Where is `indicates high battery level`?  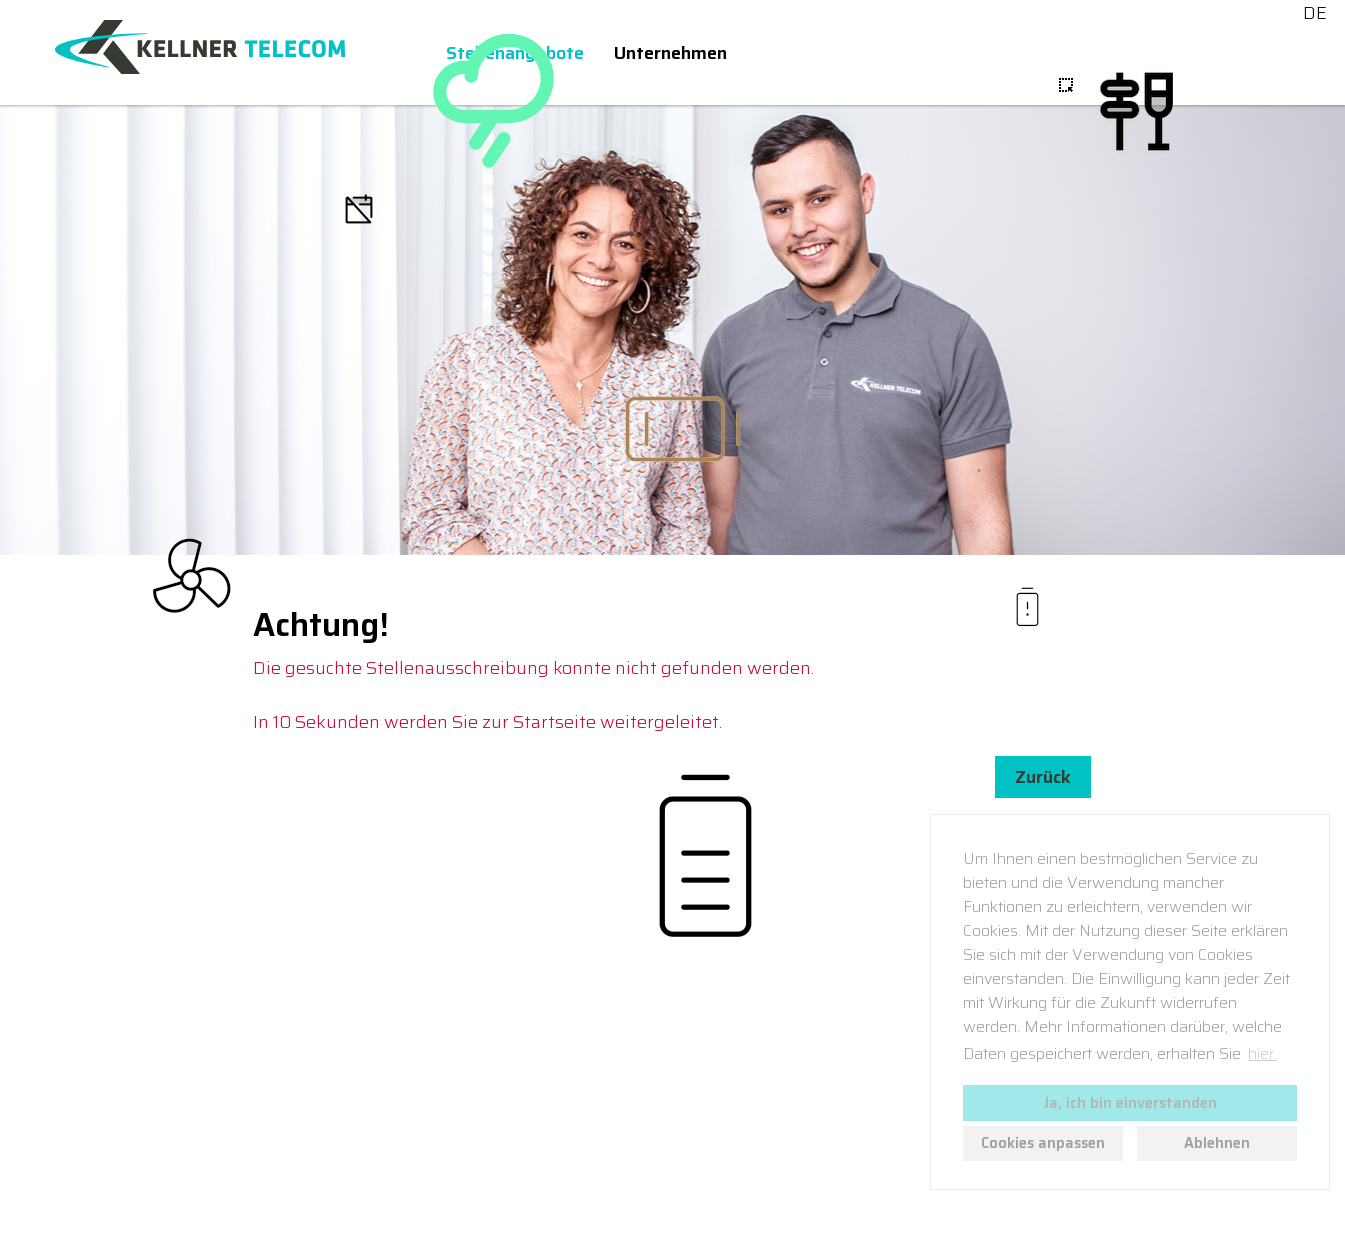 indicates high battery level is located at coordinates (705, 858).